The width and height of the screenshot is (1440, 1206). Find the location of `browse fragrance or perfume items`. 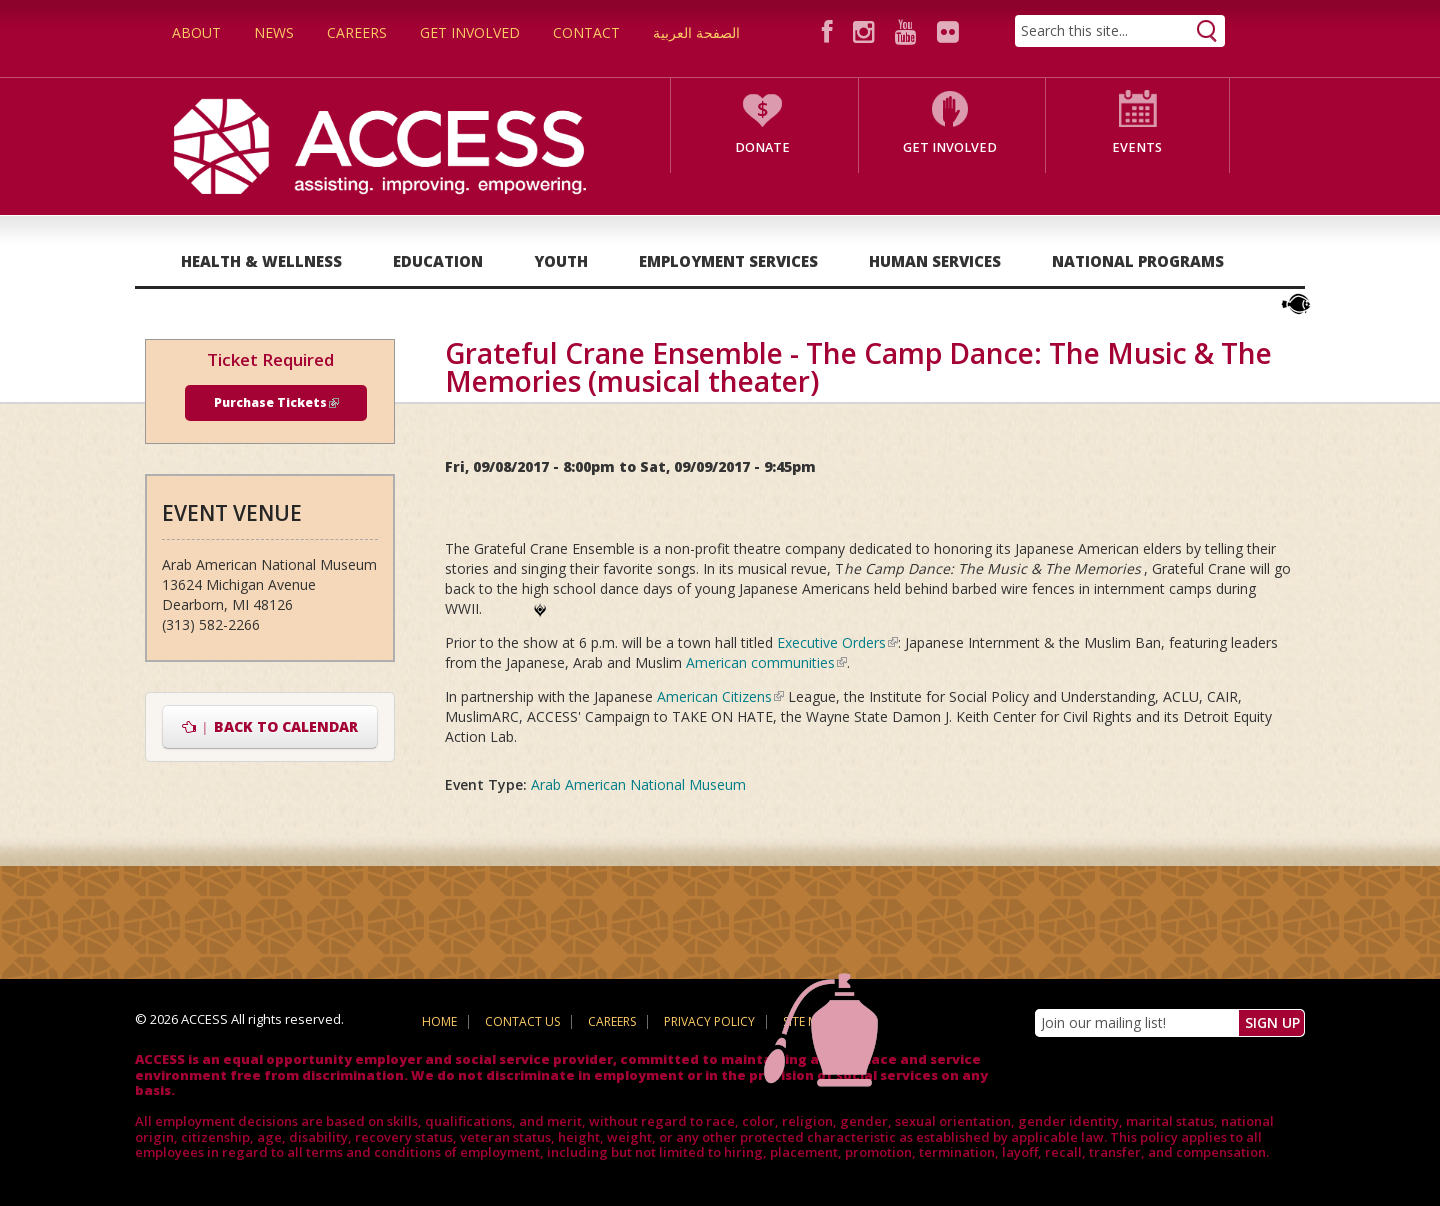

browse fragrance or perfume items is located at coordinates (821, 1030).